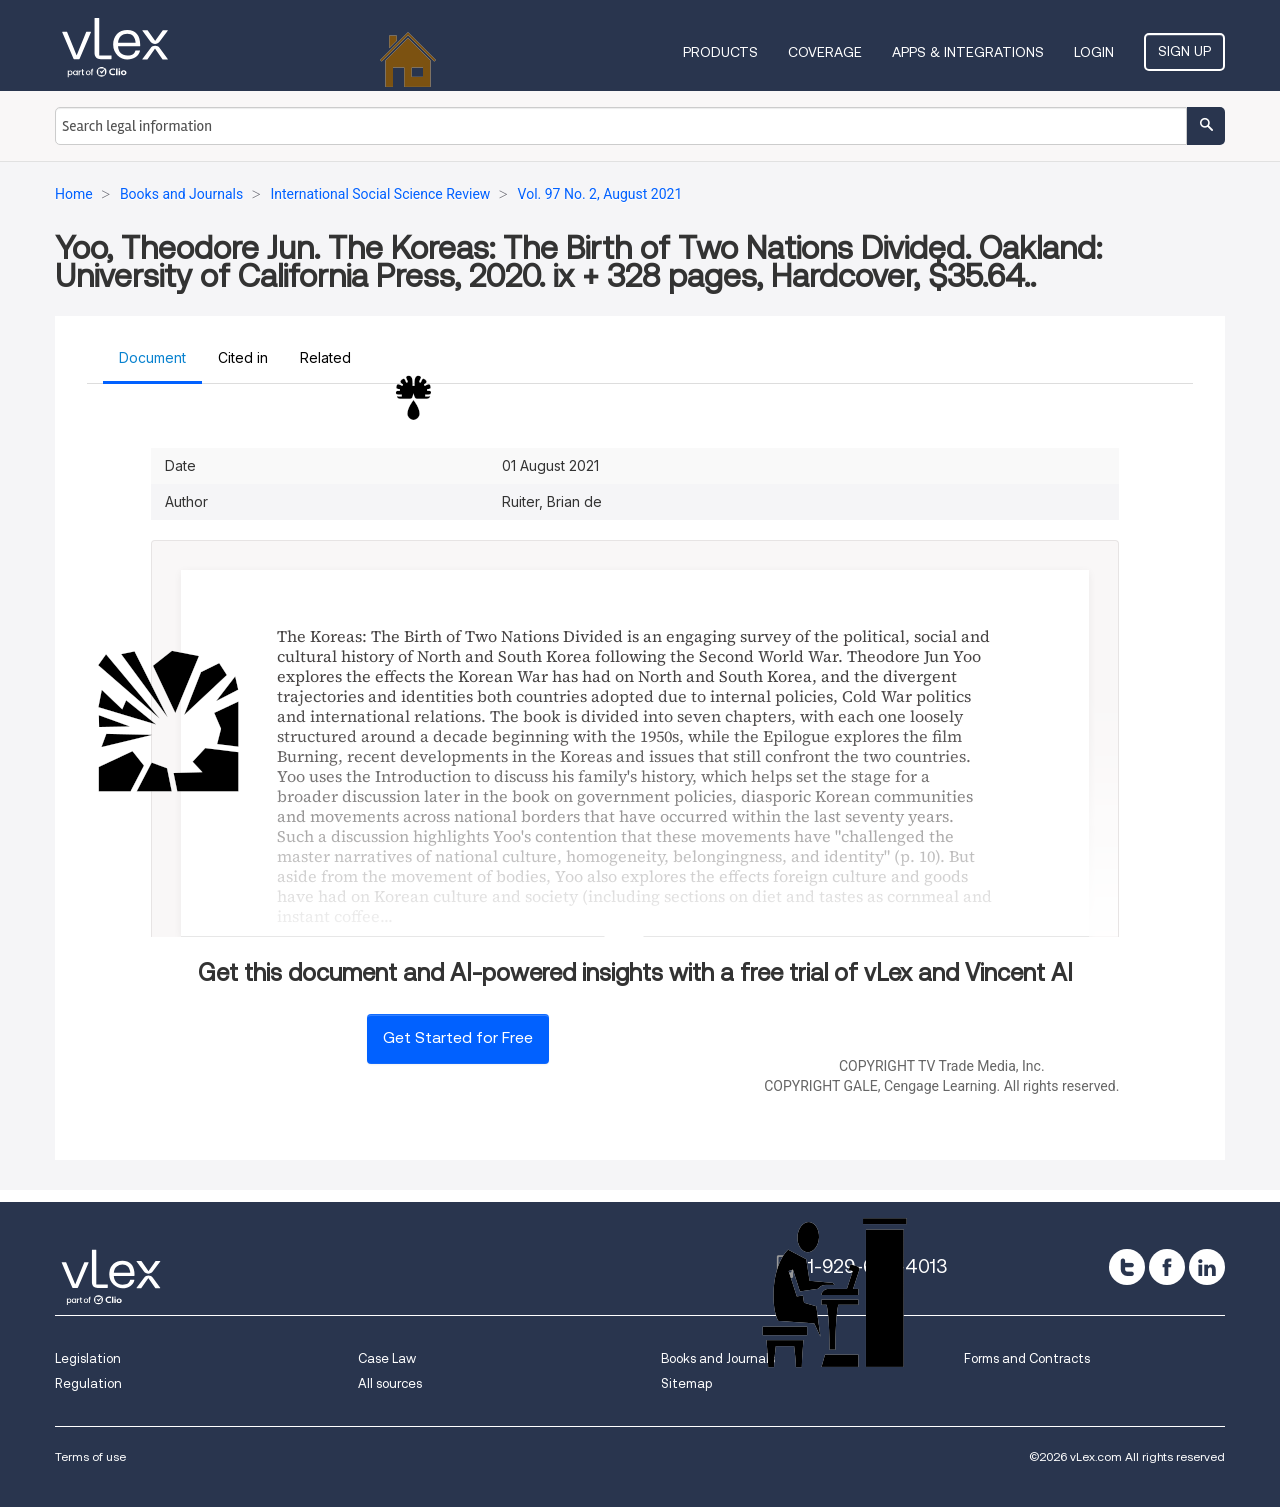 The width and height of the screenshot is (1280, 1507). What do you see at coordinates (836, 1290) in the screenshot?
I see `access piano or keyboard lessons` at bounding box center [836, 1290].